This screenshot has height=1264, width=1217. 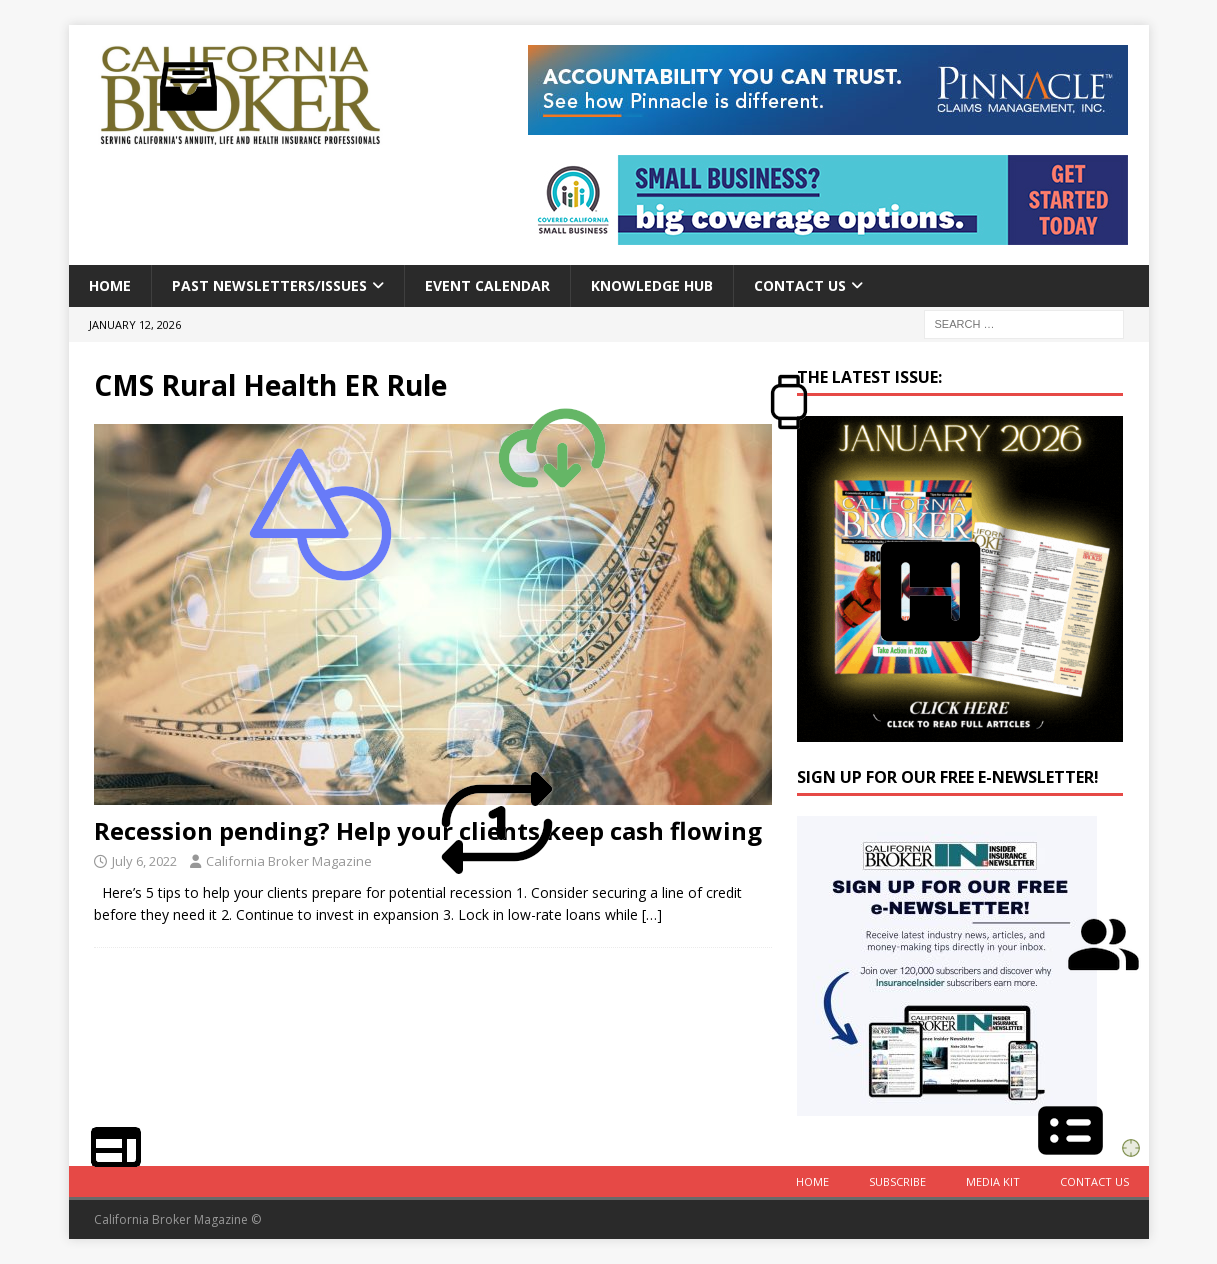 I want to click on access smartwatch settings or connectivity, so click(x=789, y=402).